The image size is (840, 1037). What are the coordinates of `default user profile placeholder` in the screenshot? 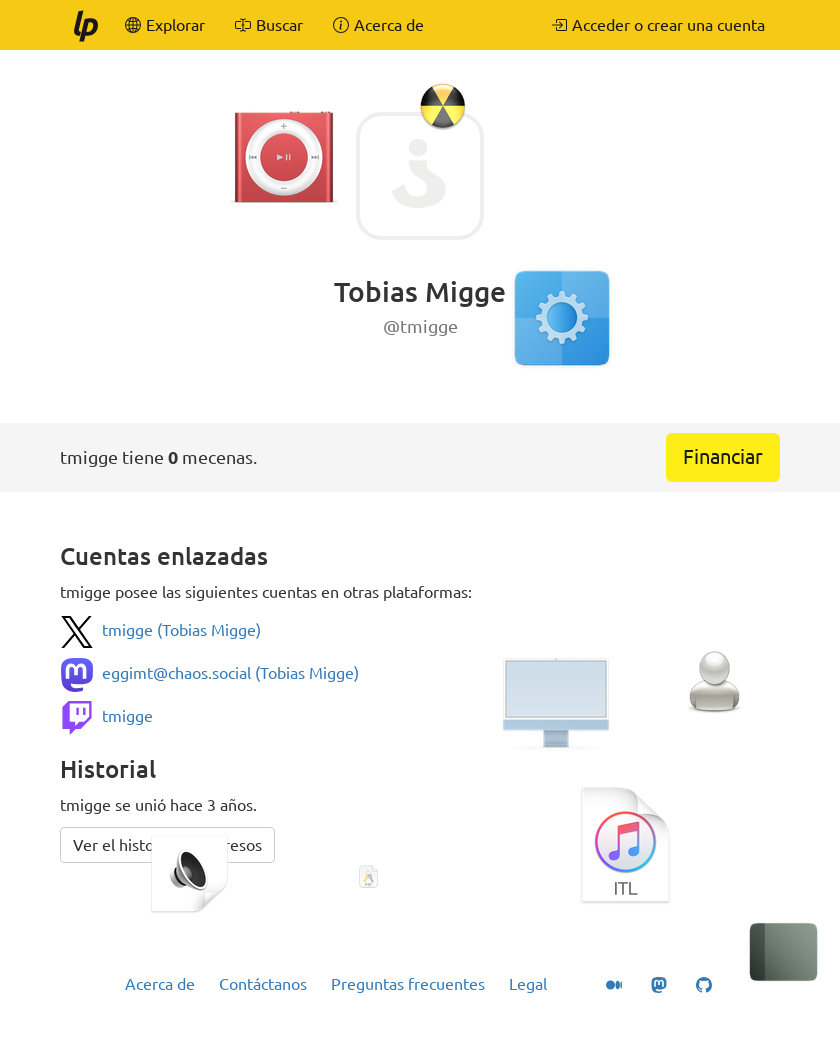 It's located at (714, 683).